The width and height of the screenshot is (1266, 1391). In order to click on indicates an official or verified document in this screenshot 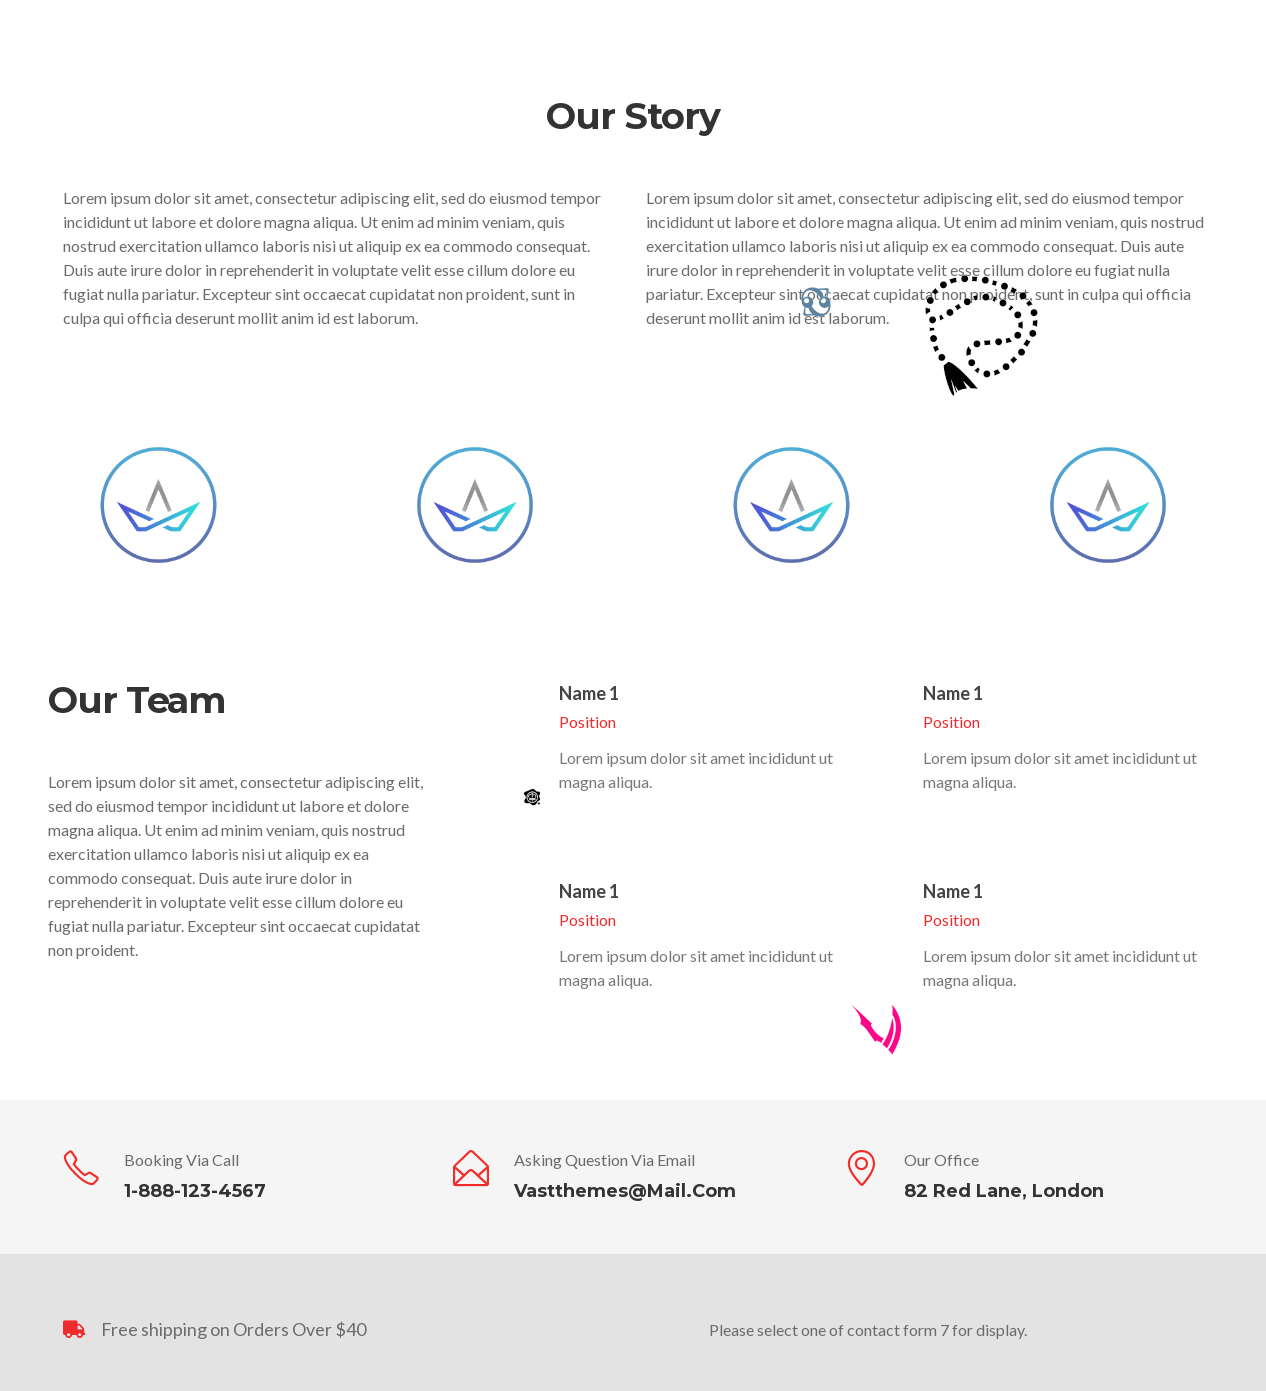, I will do `click(532, 797)`.